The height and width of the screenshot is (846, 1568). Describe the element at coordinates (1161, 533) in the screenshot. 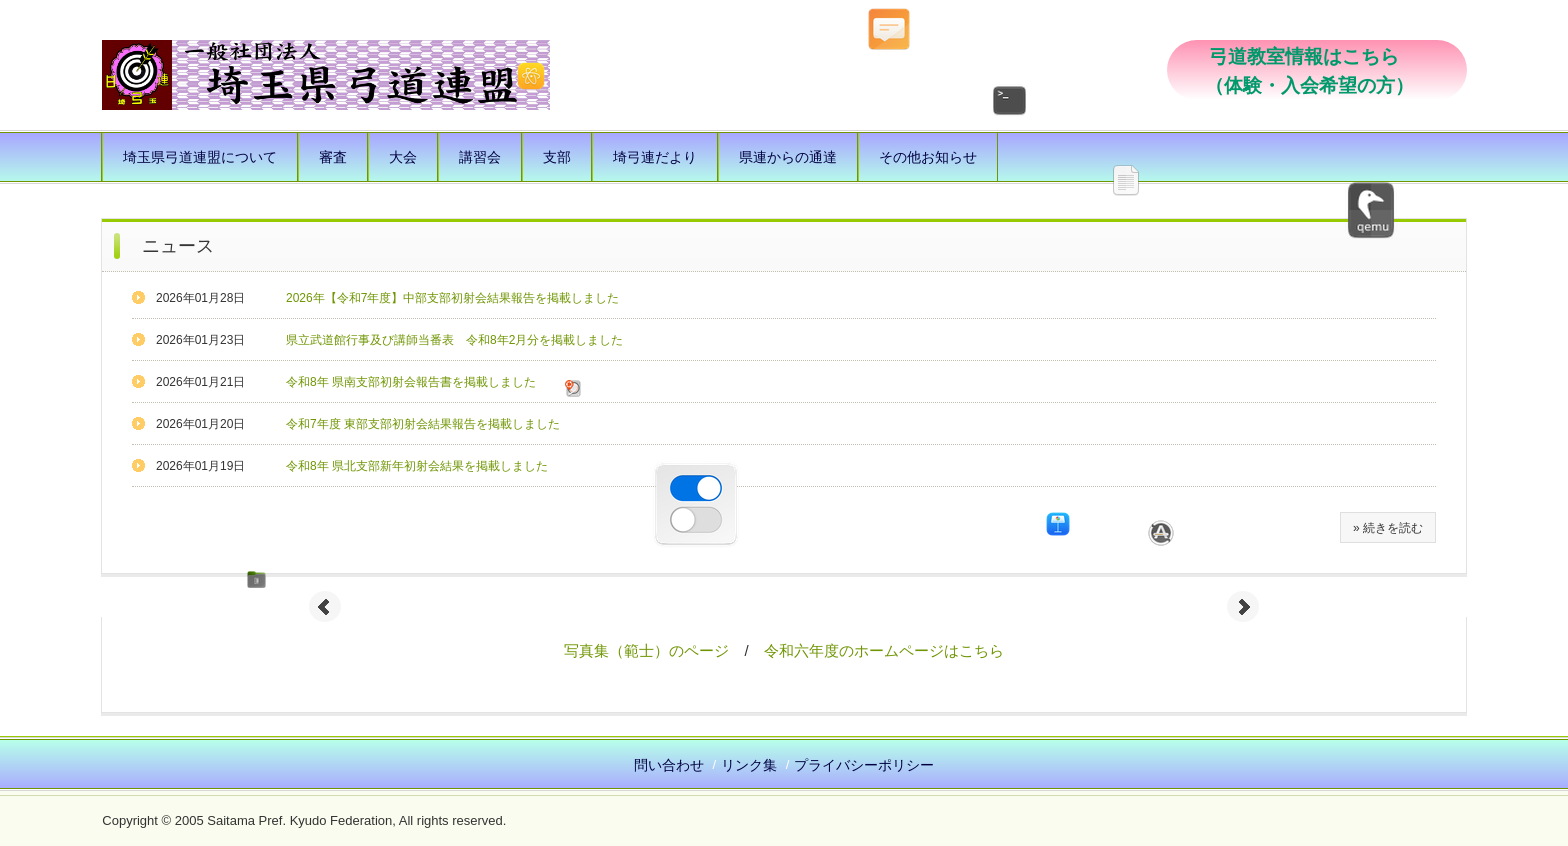

I see `open the software update manager` at that location.